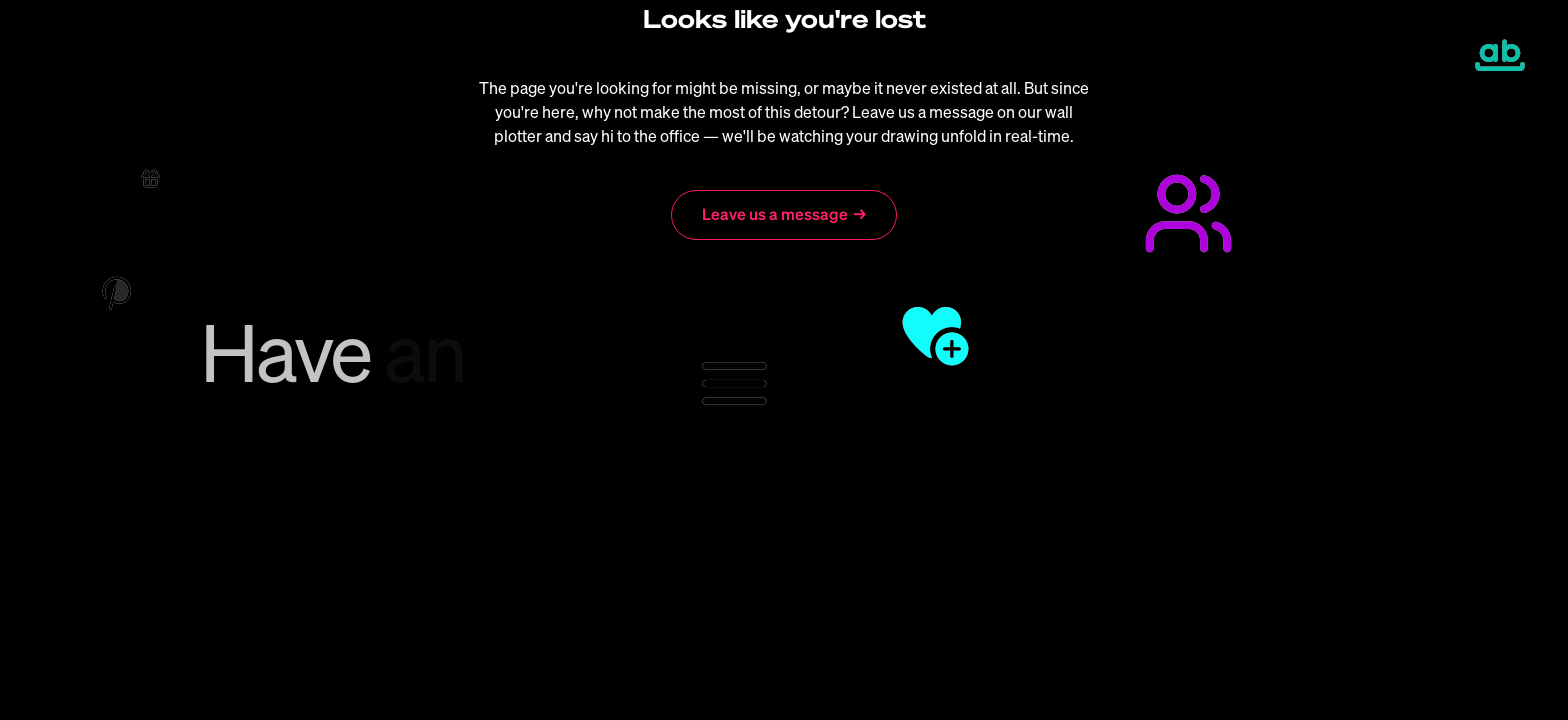  Describe the element at coordinates (935, 332) in the screenshot. I see `add to favorites` at that location.